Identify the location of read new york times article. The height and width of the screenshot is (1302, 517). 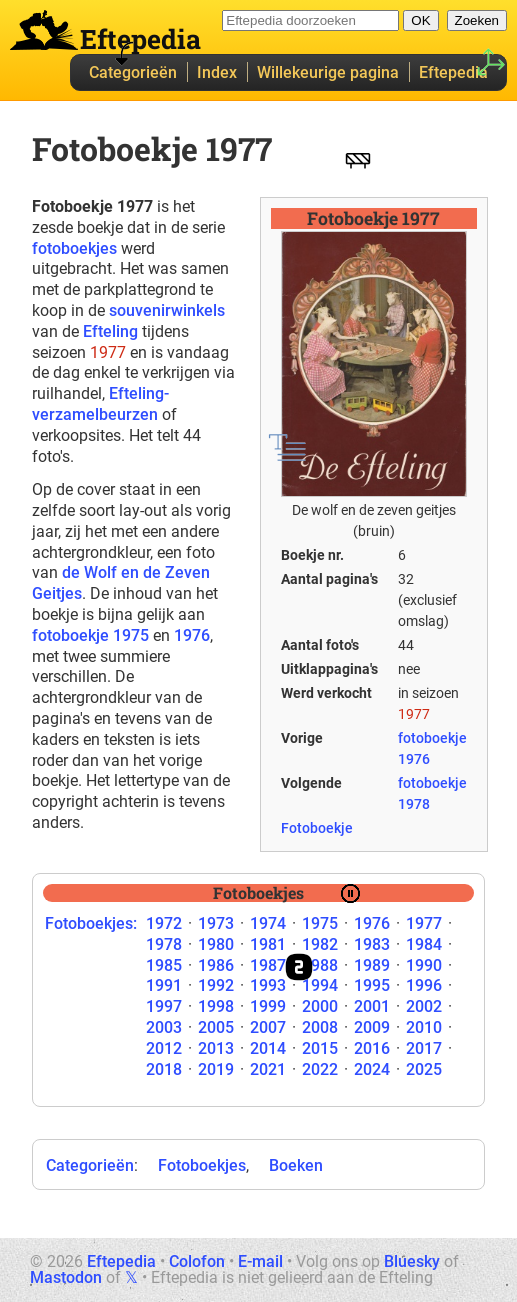
(286, 447).